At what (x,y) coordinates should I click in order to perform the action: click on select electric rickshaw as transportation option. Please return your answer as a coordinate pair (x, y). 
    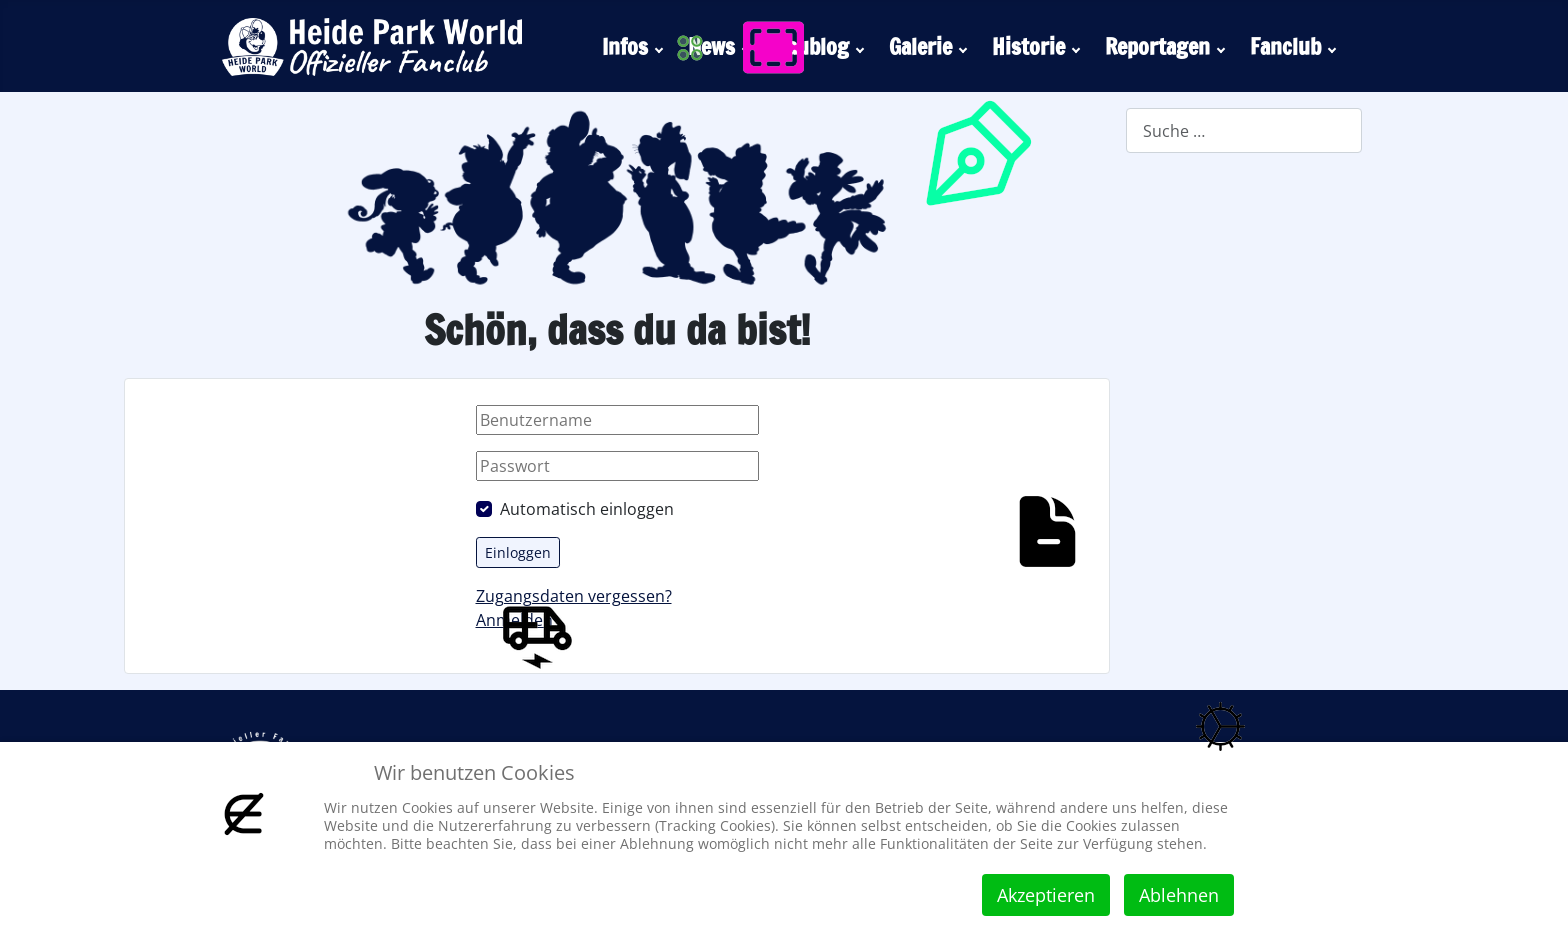
    Looking at the image, I should click on (537, 634).